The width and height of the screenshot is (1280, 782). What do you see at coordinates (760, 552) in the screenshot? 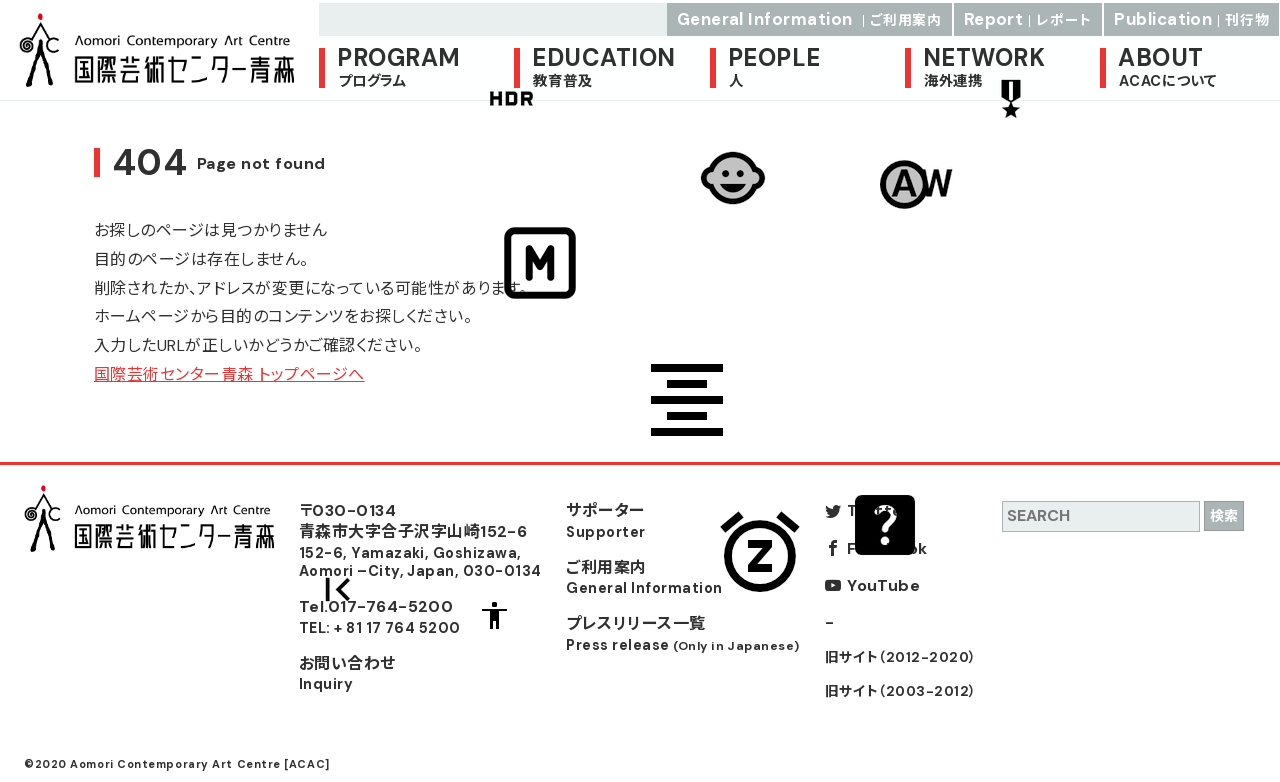
I see `snooze an alarm or reminder` at bounding box center [760, 552].